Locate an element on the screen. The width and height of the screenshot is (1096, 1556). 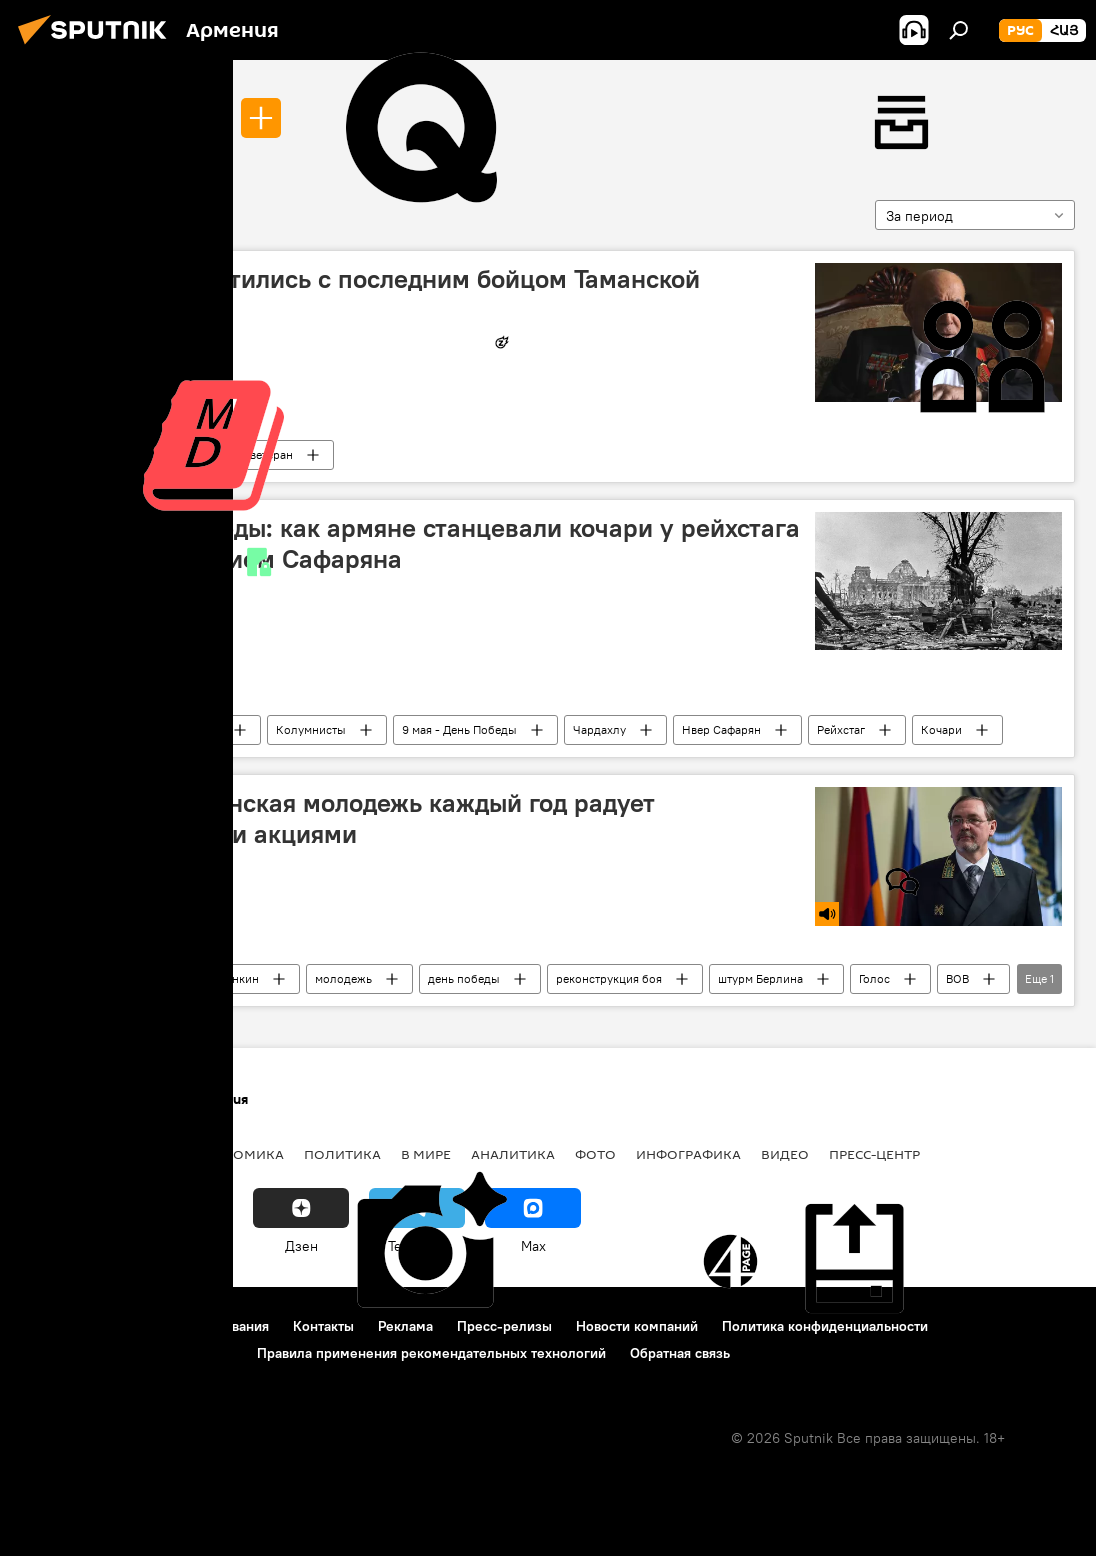
indicates phone is locked or secured is located at coordinates (257, 562).